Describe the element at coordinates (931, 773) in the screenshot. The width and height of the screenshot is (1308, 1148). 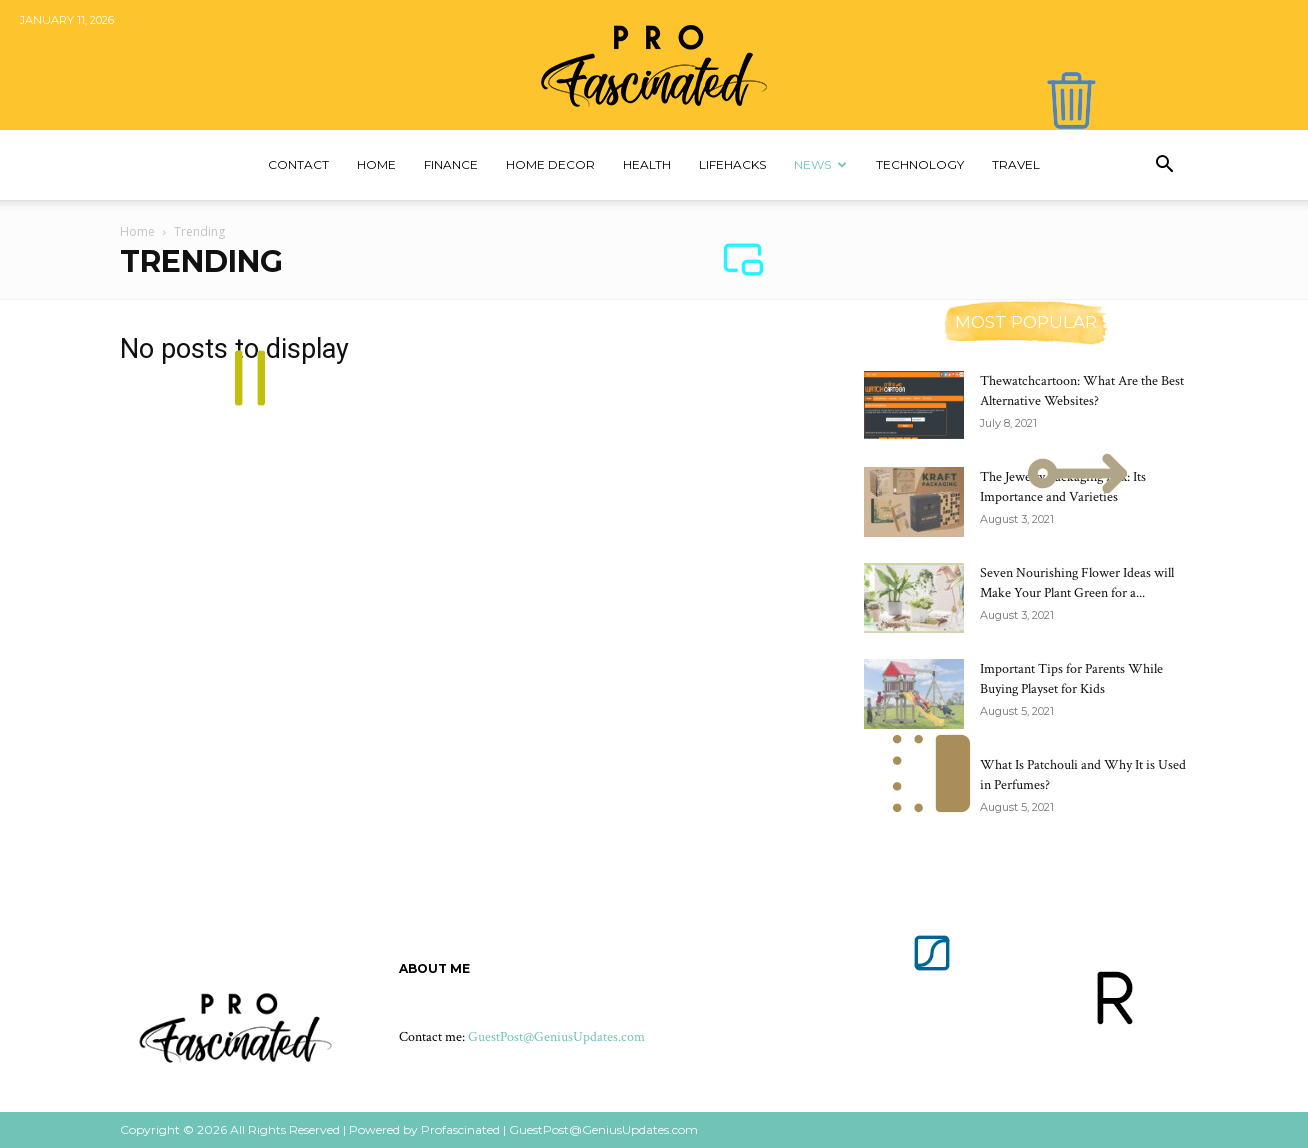
I see `align content to the right edge` at that location.